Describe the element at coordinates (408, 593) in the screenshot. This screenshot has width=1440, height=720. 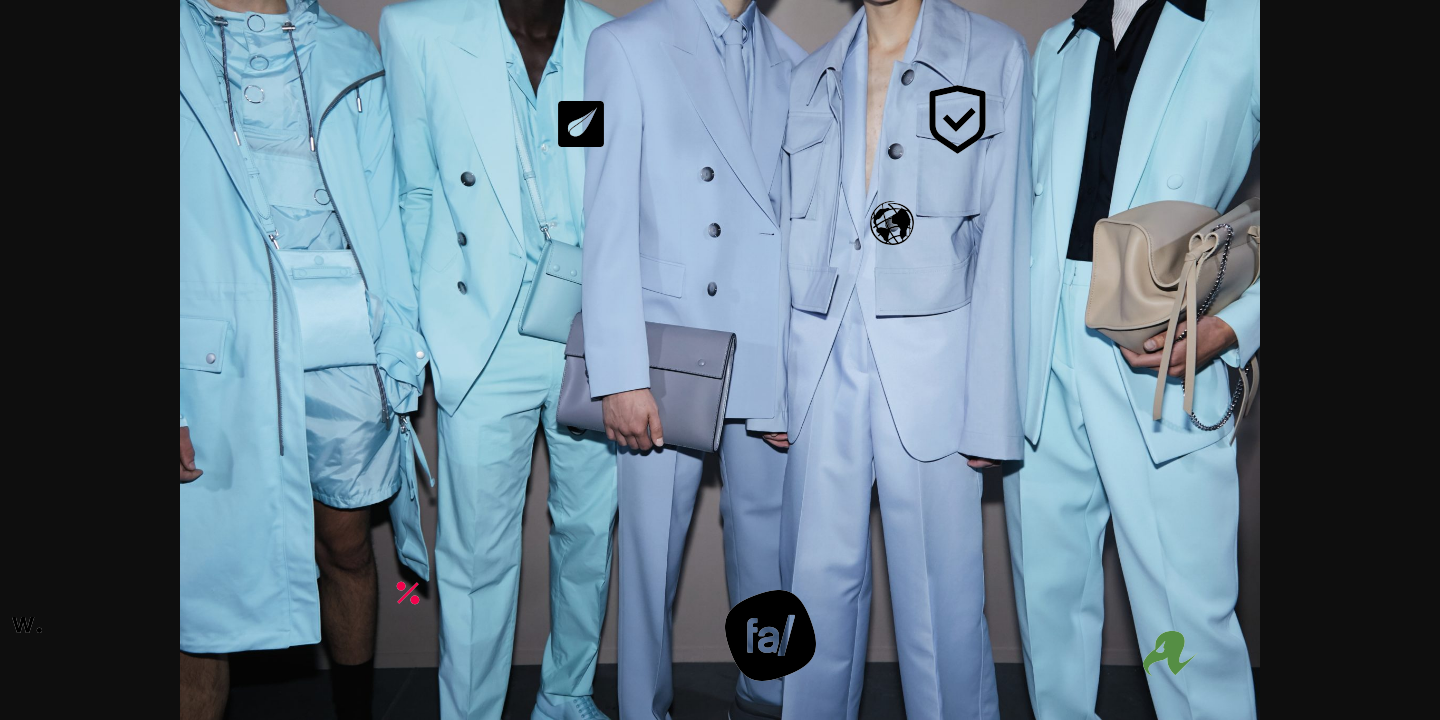
I see `view discount or promotional offer` at that location.